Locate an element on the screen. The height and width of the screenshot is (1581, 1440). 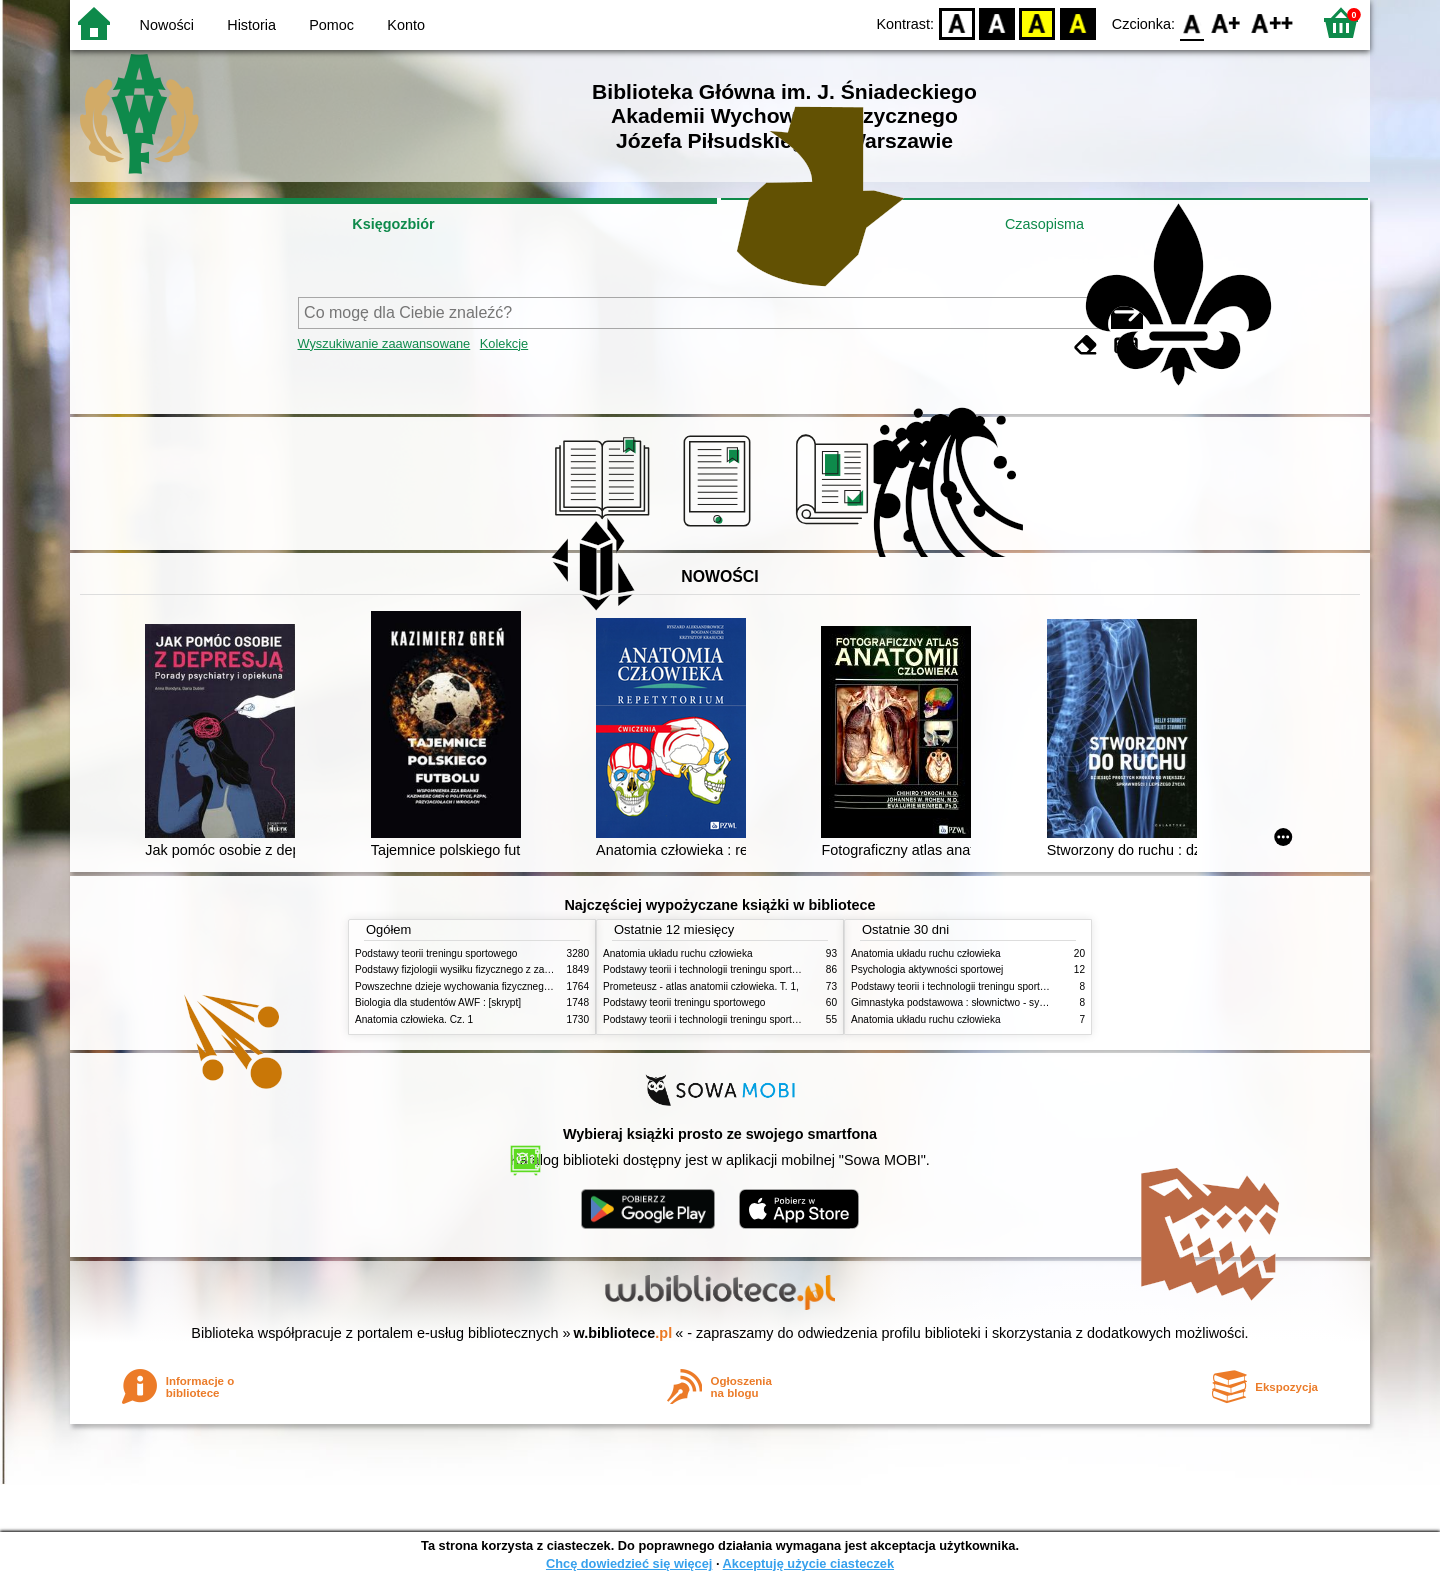
select Guatemala as your country or region is located at coordinates (820, 196).